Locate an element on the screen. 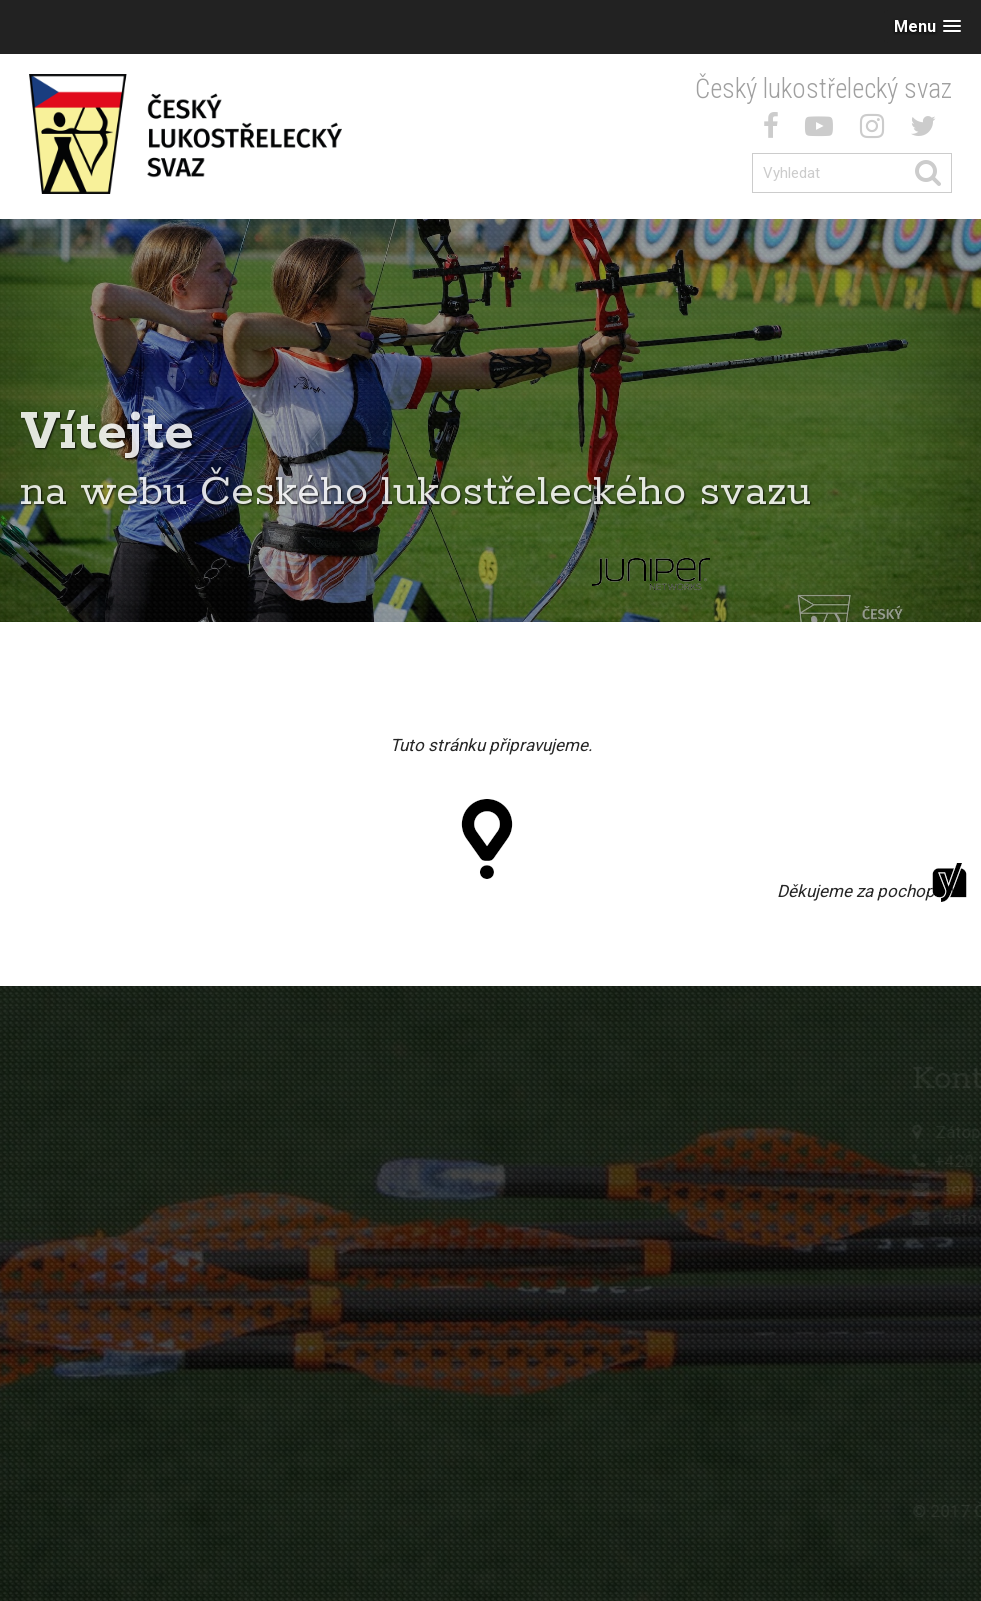 Image resolution: width=981 pixels, height=1601 pixels. yoast SEO plugin logo is located at coordinates (949, 882).